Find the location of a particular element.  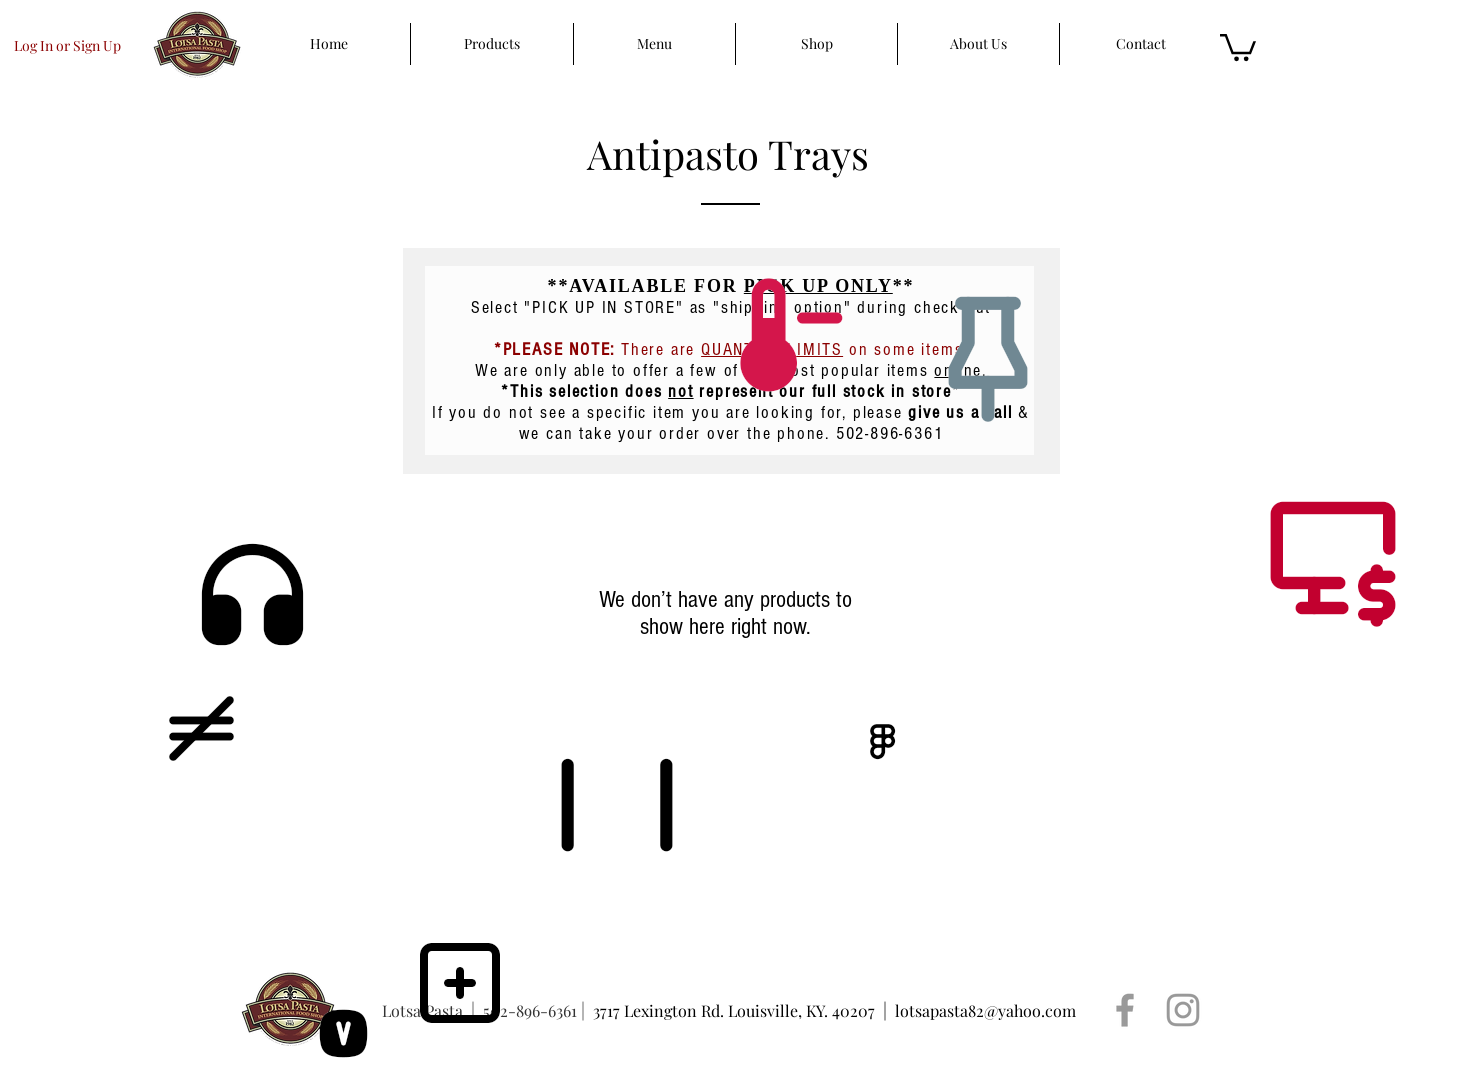

indicates values are not equal is located at coordinates (201, 728).